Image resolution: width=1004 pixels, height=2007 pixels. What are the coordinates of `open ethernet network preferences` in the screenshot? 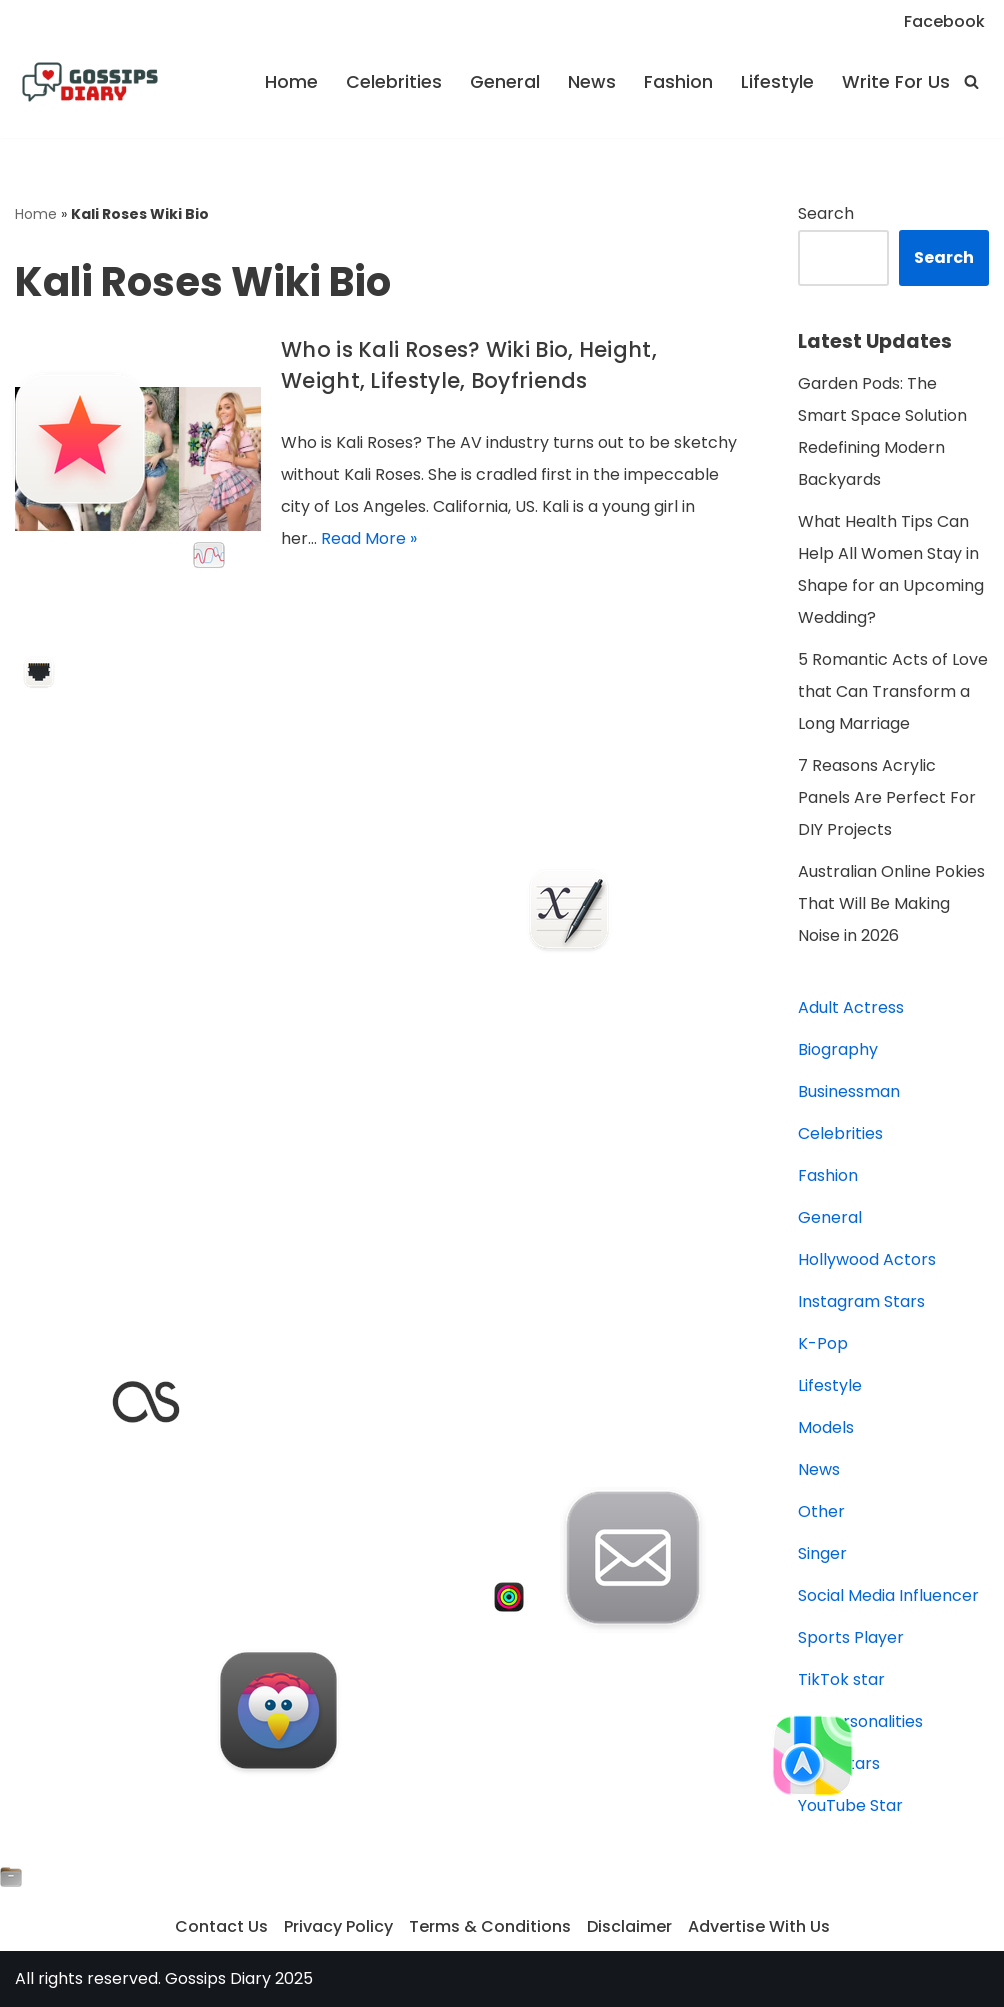 It's located at (39, 672).